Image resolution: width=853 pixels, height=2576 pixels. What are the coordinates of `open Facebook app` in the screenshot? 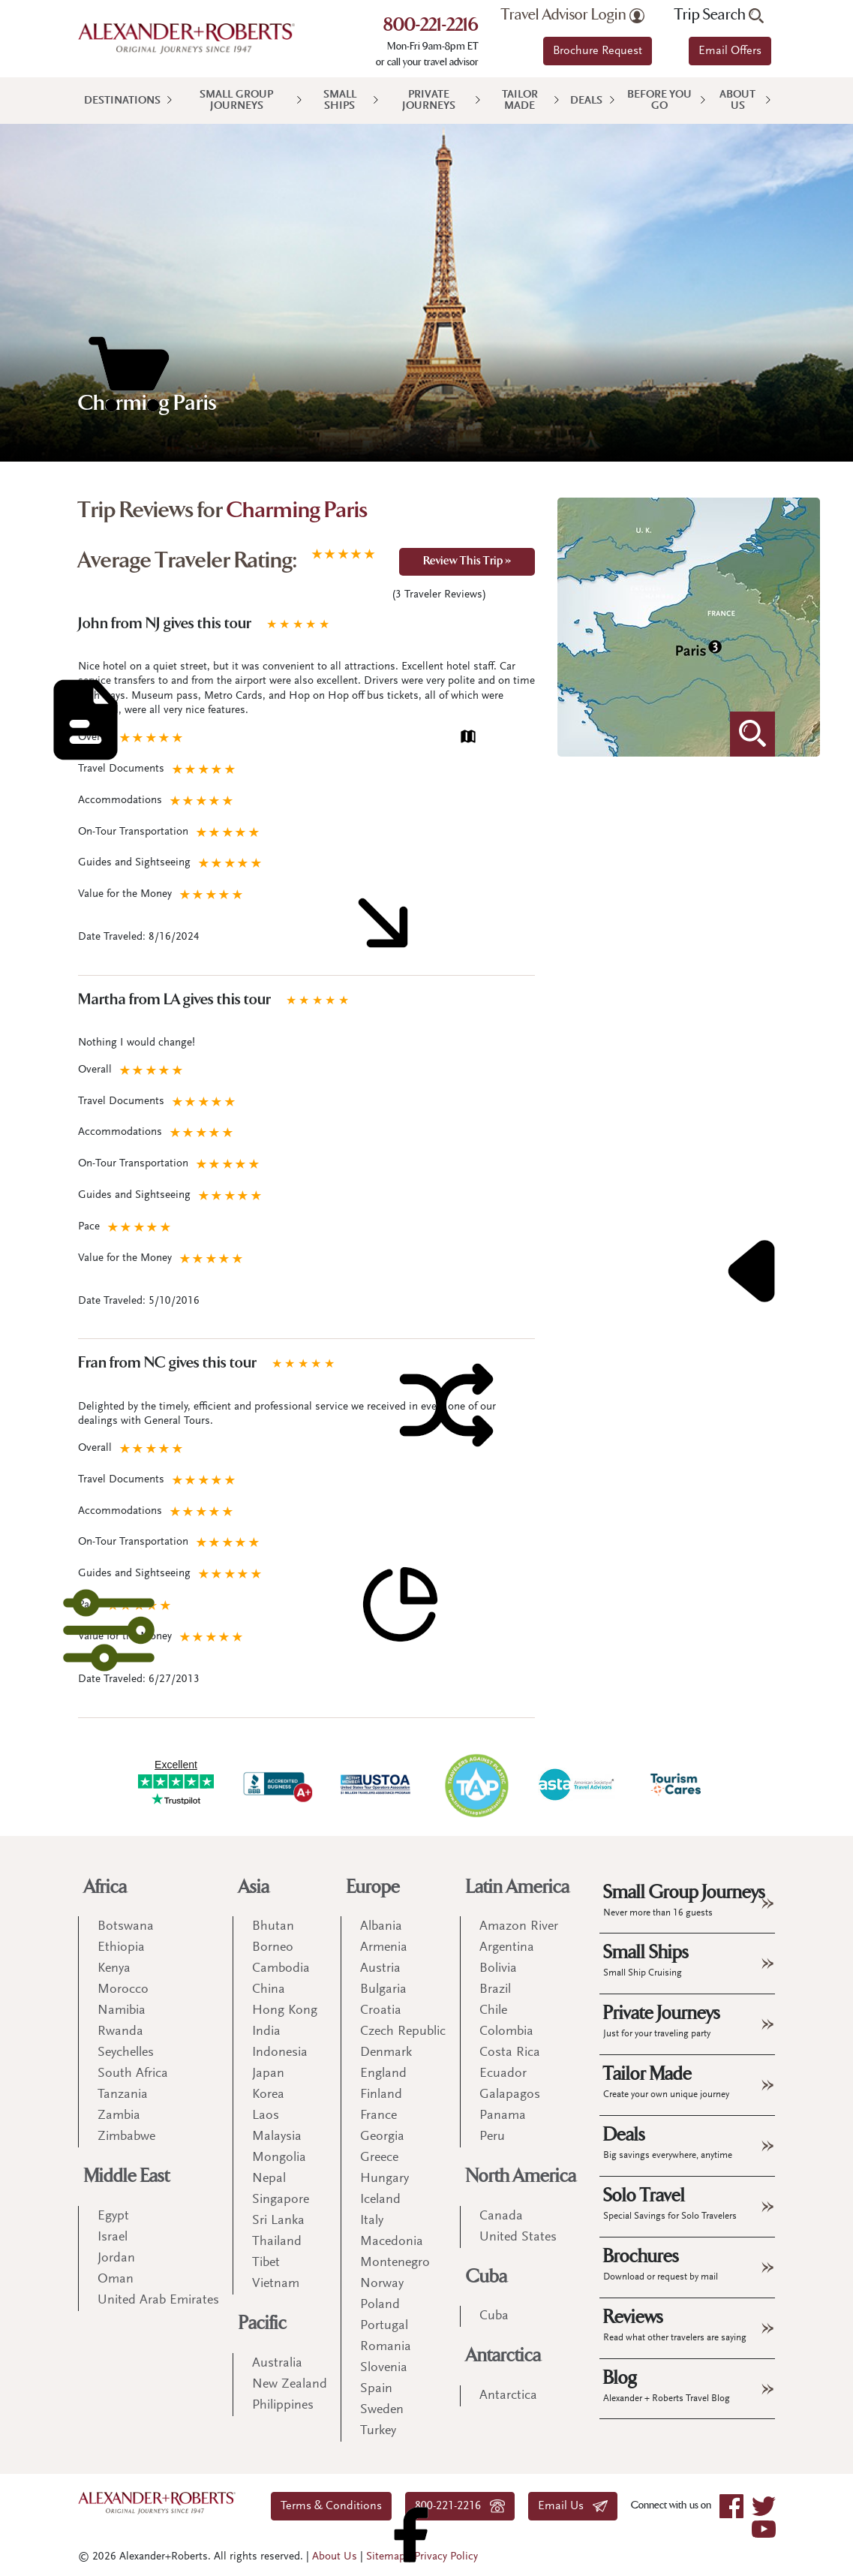 It's located at (413, 2535).